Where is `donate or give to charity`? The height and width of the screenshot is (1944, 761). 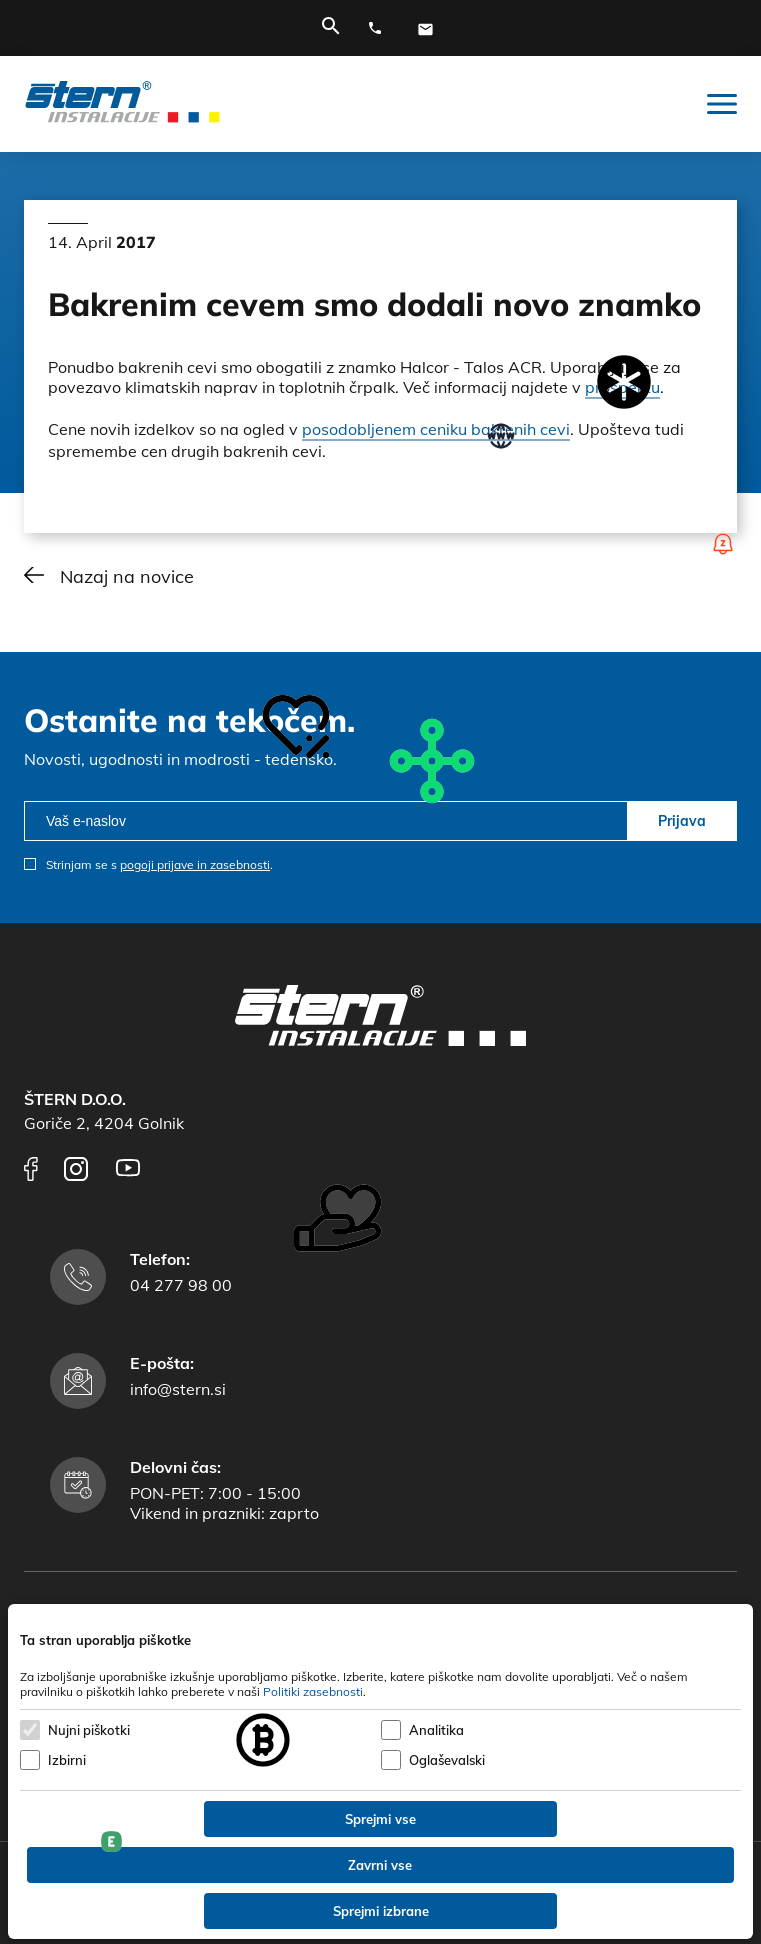 donate or give to charity is located at coordinates (340, 1219).